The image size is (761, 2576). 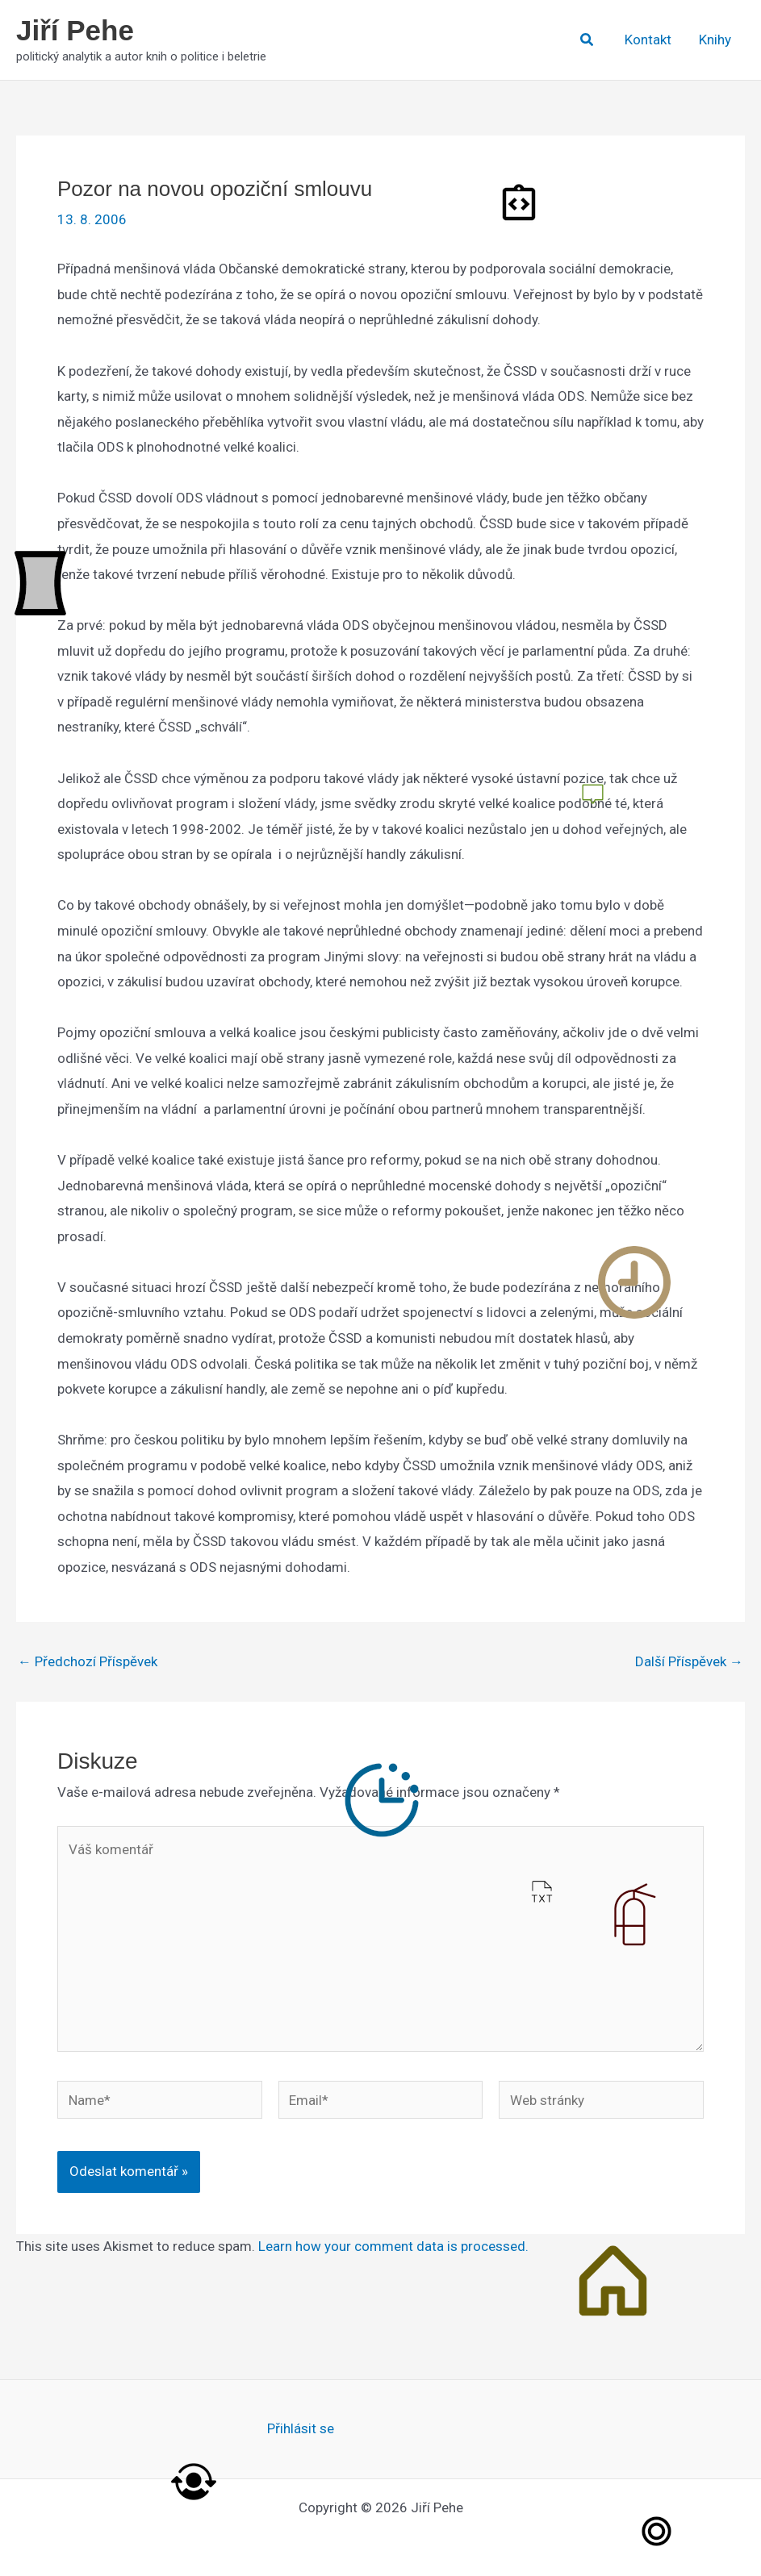 I want to click on view remaining time on a countdown timer, so click(x=382, y=1800).